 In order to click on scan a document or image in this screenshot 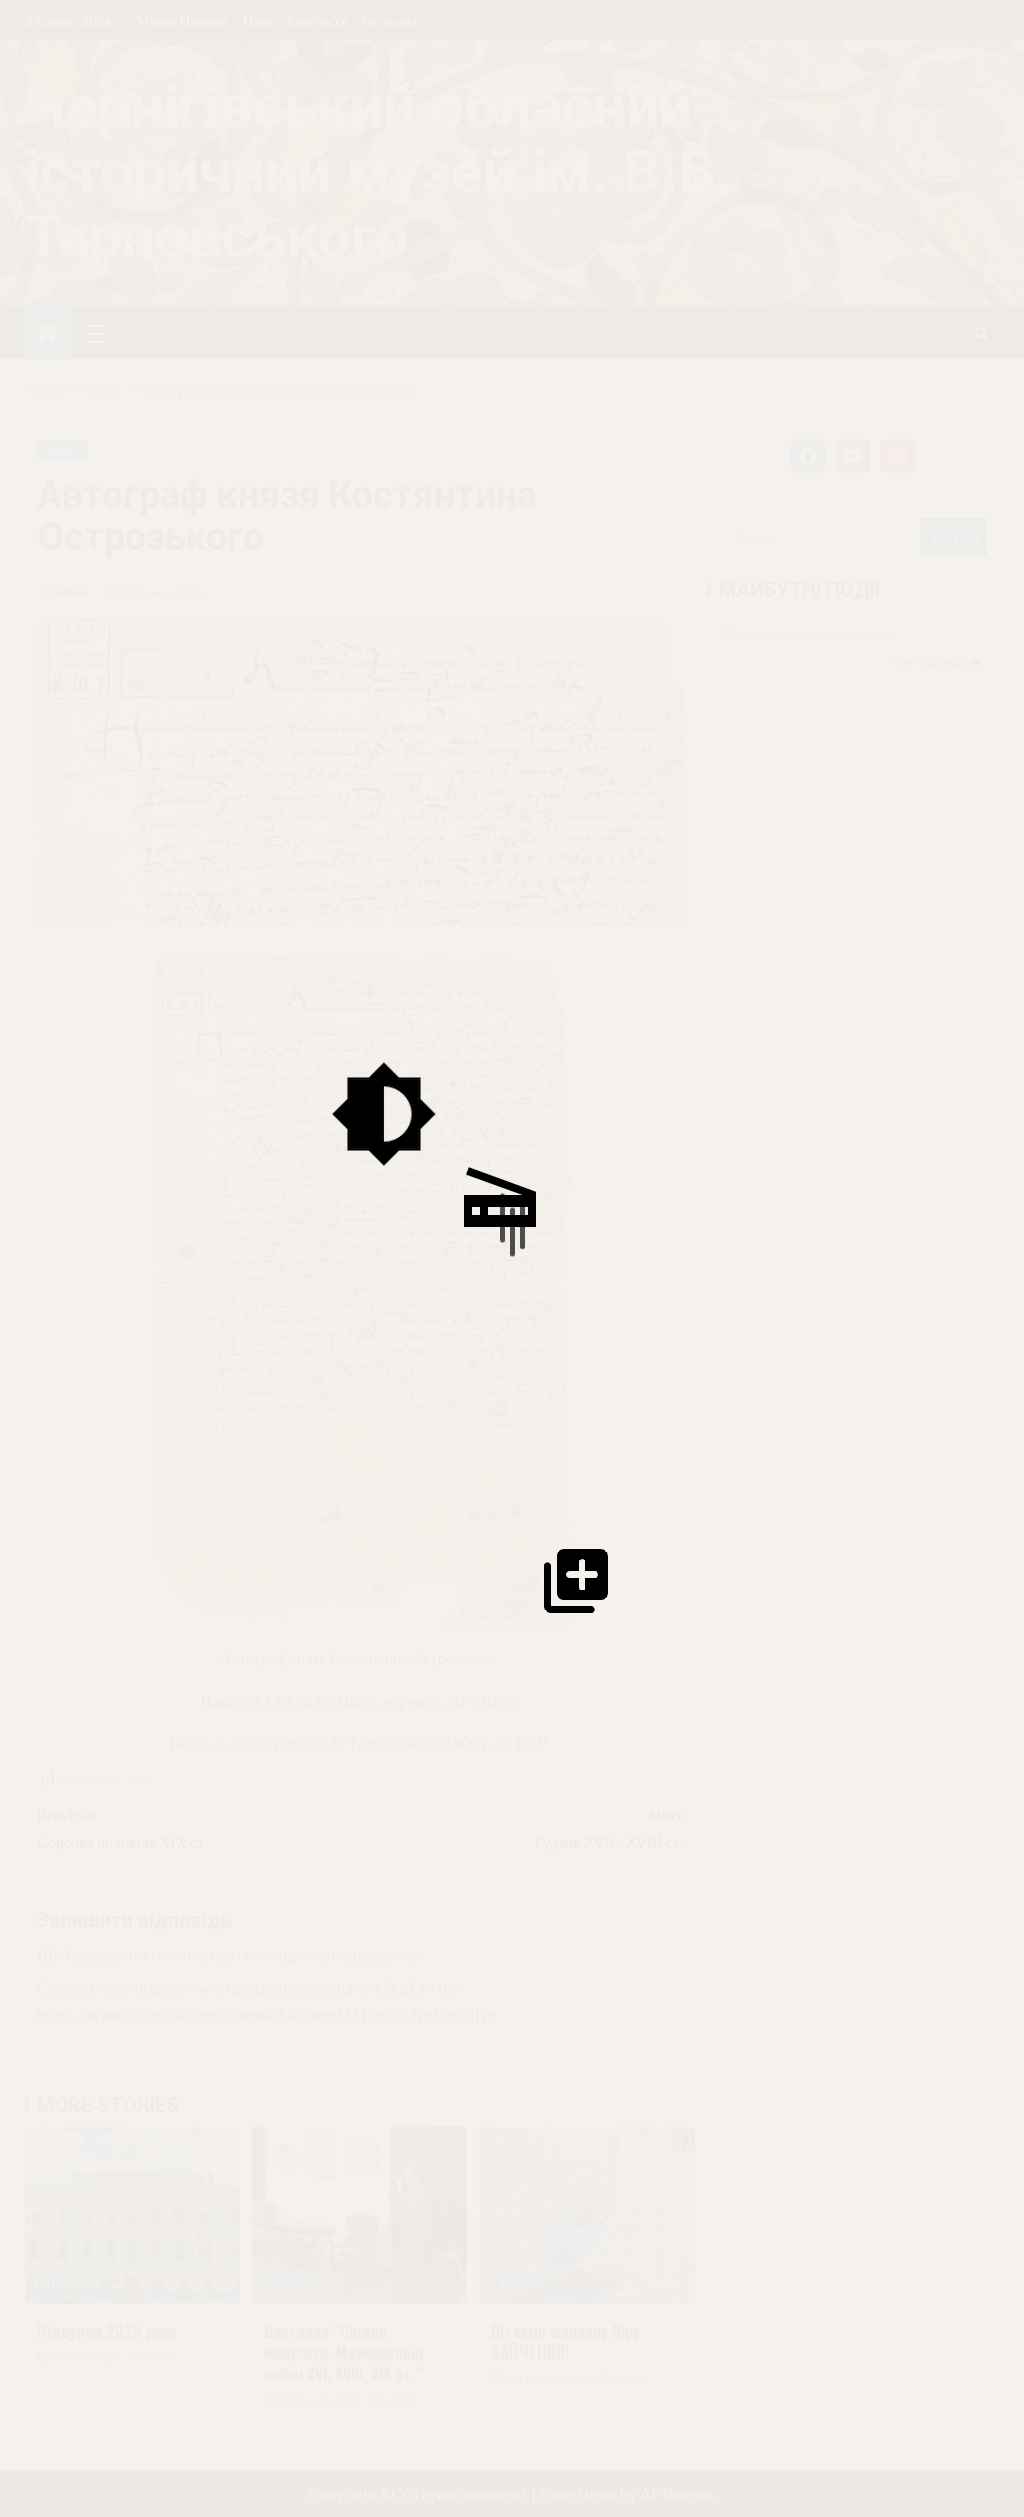, I will do `click(500, 1195)`.